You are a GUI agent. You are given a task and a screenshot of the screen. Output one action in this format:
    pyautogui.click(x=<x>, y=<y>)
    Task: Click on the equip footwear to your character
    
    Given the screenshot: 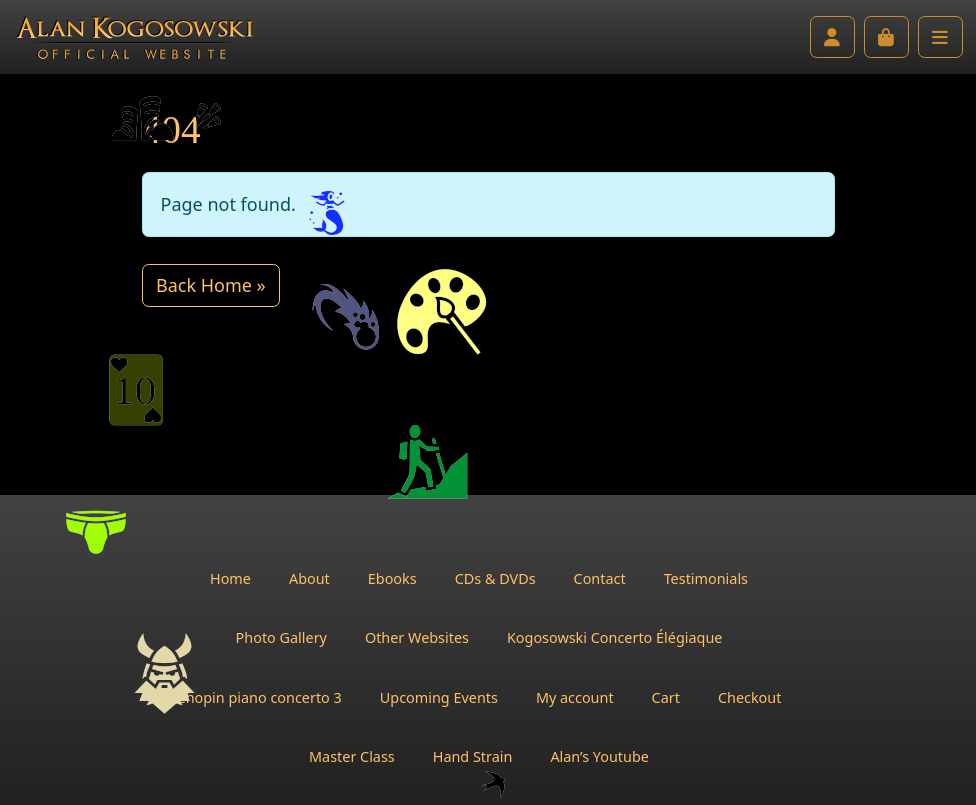 What is the action you would take?
    pyautogui.click(x=142, y=118)
    